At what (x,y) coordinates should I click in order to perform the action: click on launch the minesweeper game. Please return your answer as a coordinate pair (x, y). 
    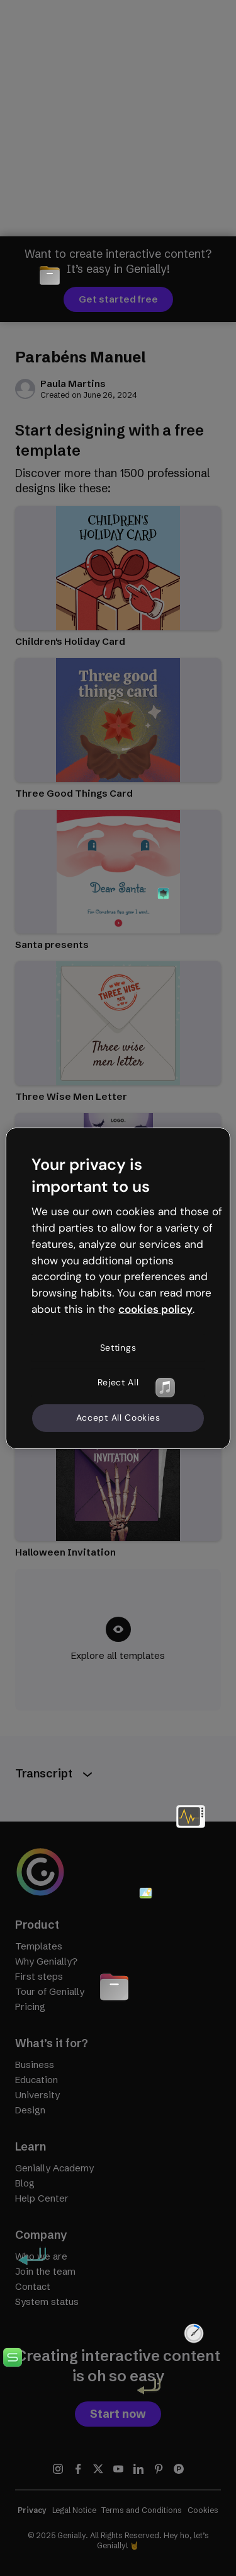
    Looking at the image, I should click on (163, 893).